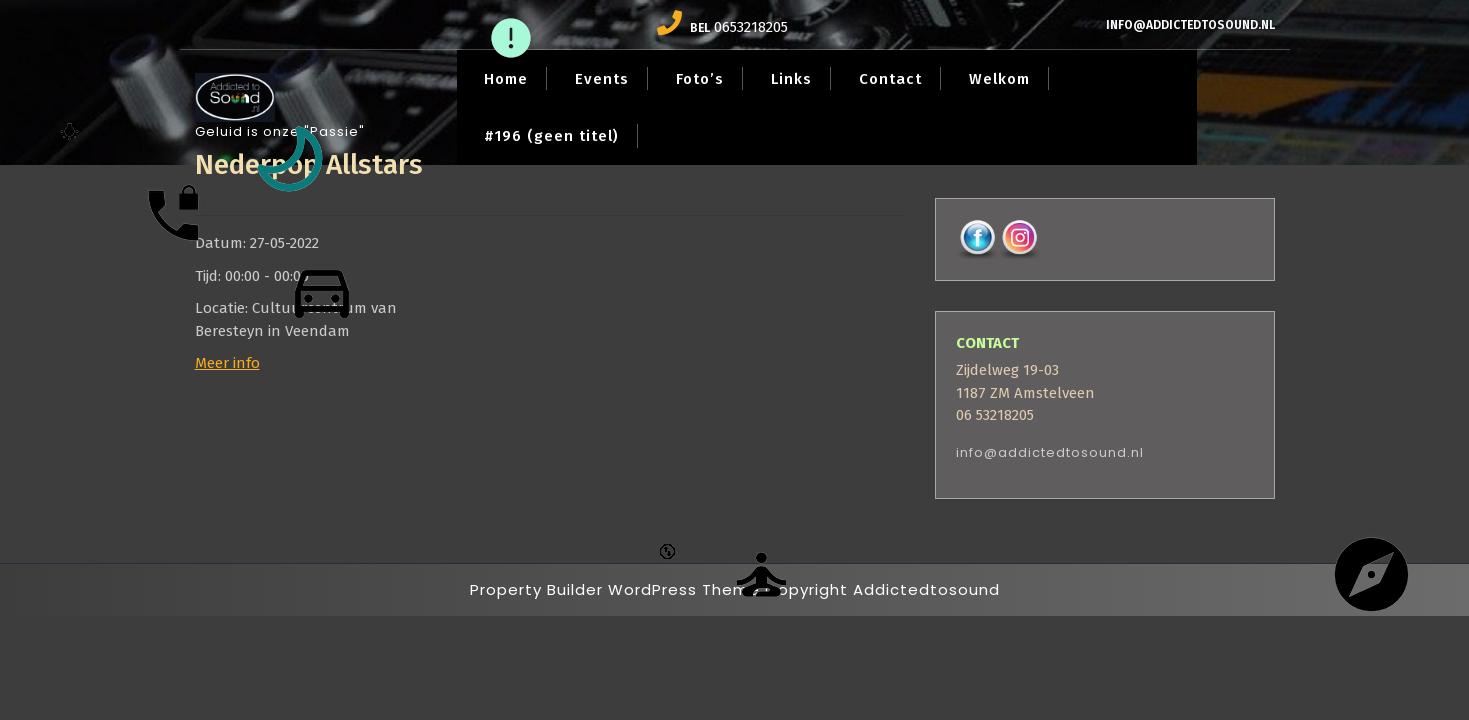 The height and width of the screenshot is (720, 1469). I want to click on indicates a warning or alert that needs attention, so click(511, 38).